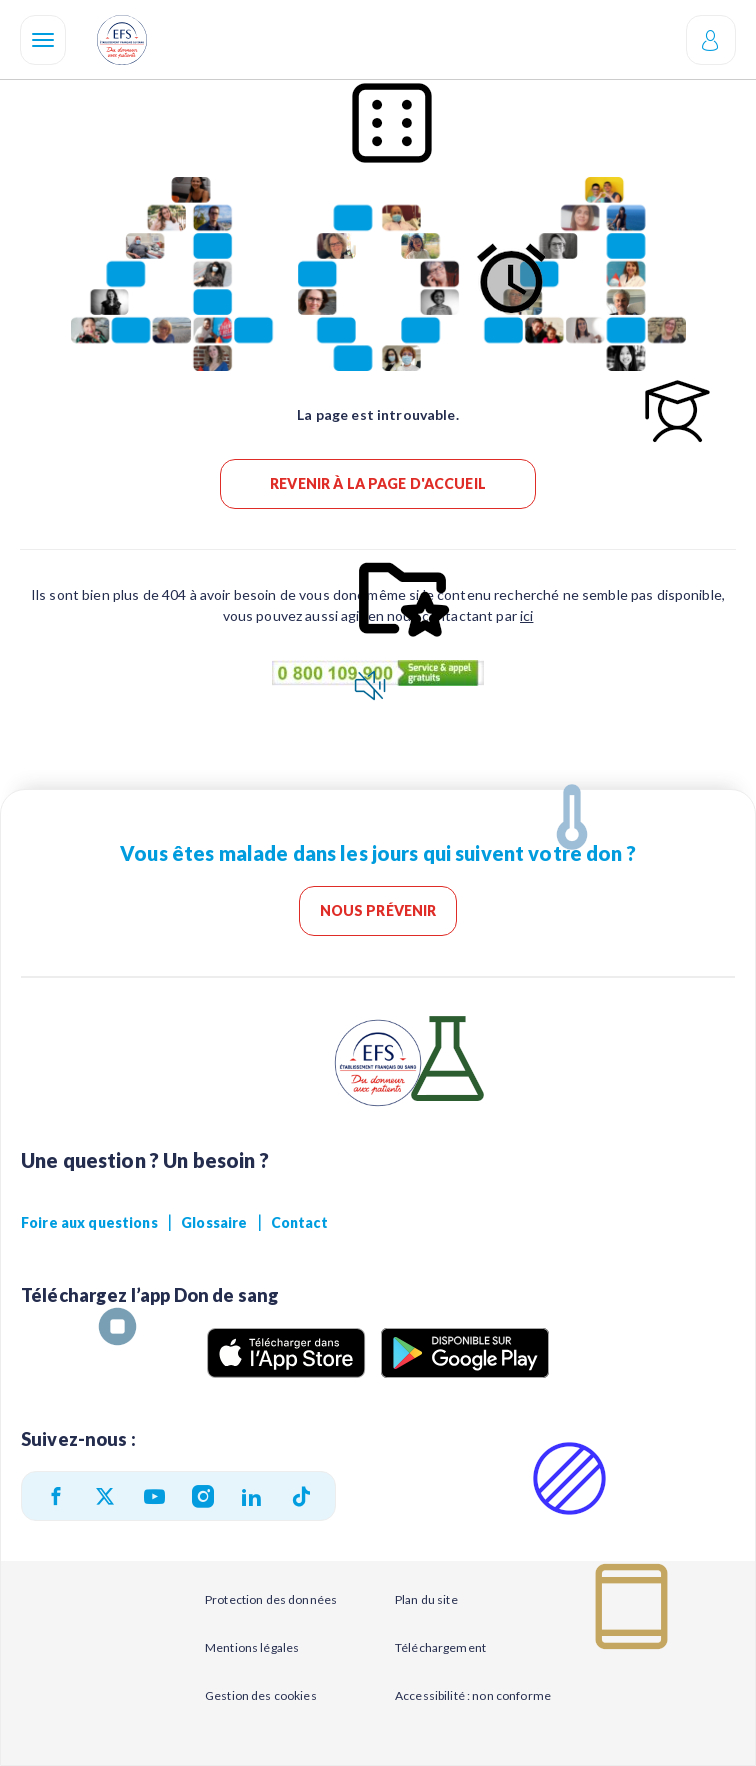  Describe the element at coordinates (677, 412) in the screenshot. I see `view student profile or account` at that location.